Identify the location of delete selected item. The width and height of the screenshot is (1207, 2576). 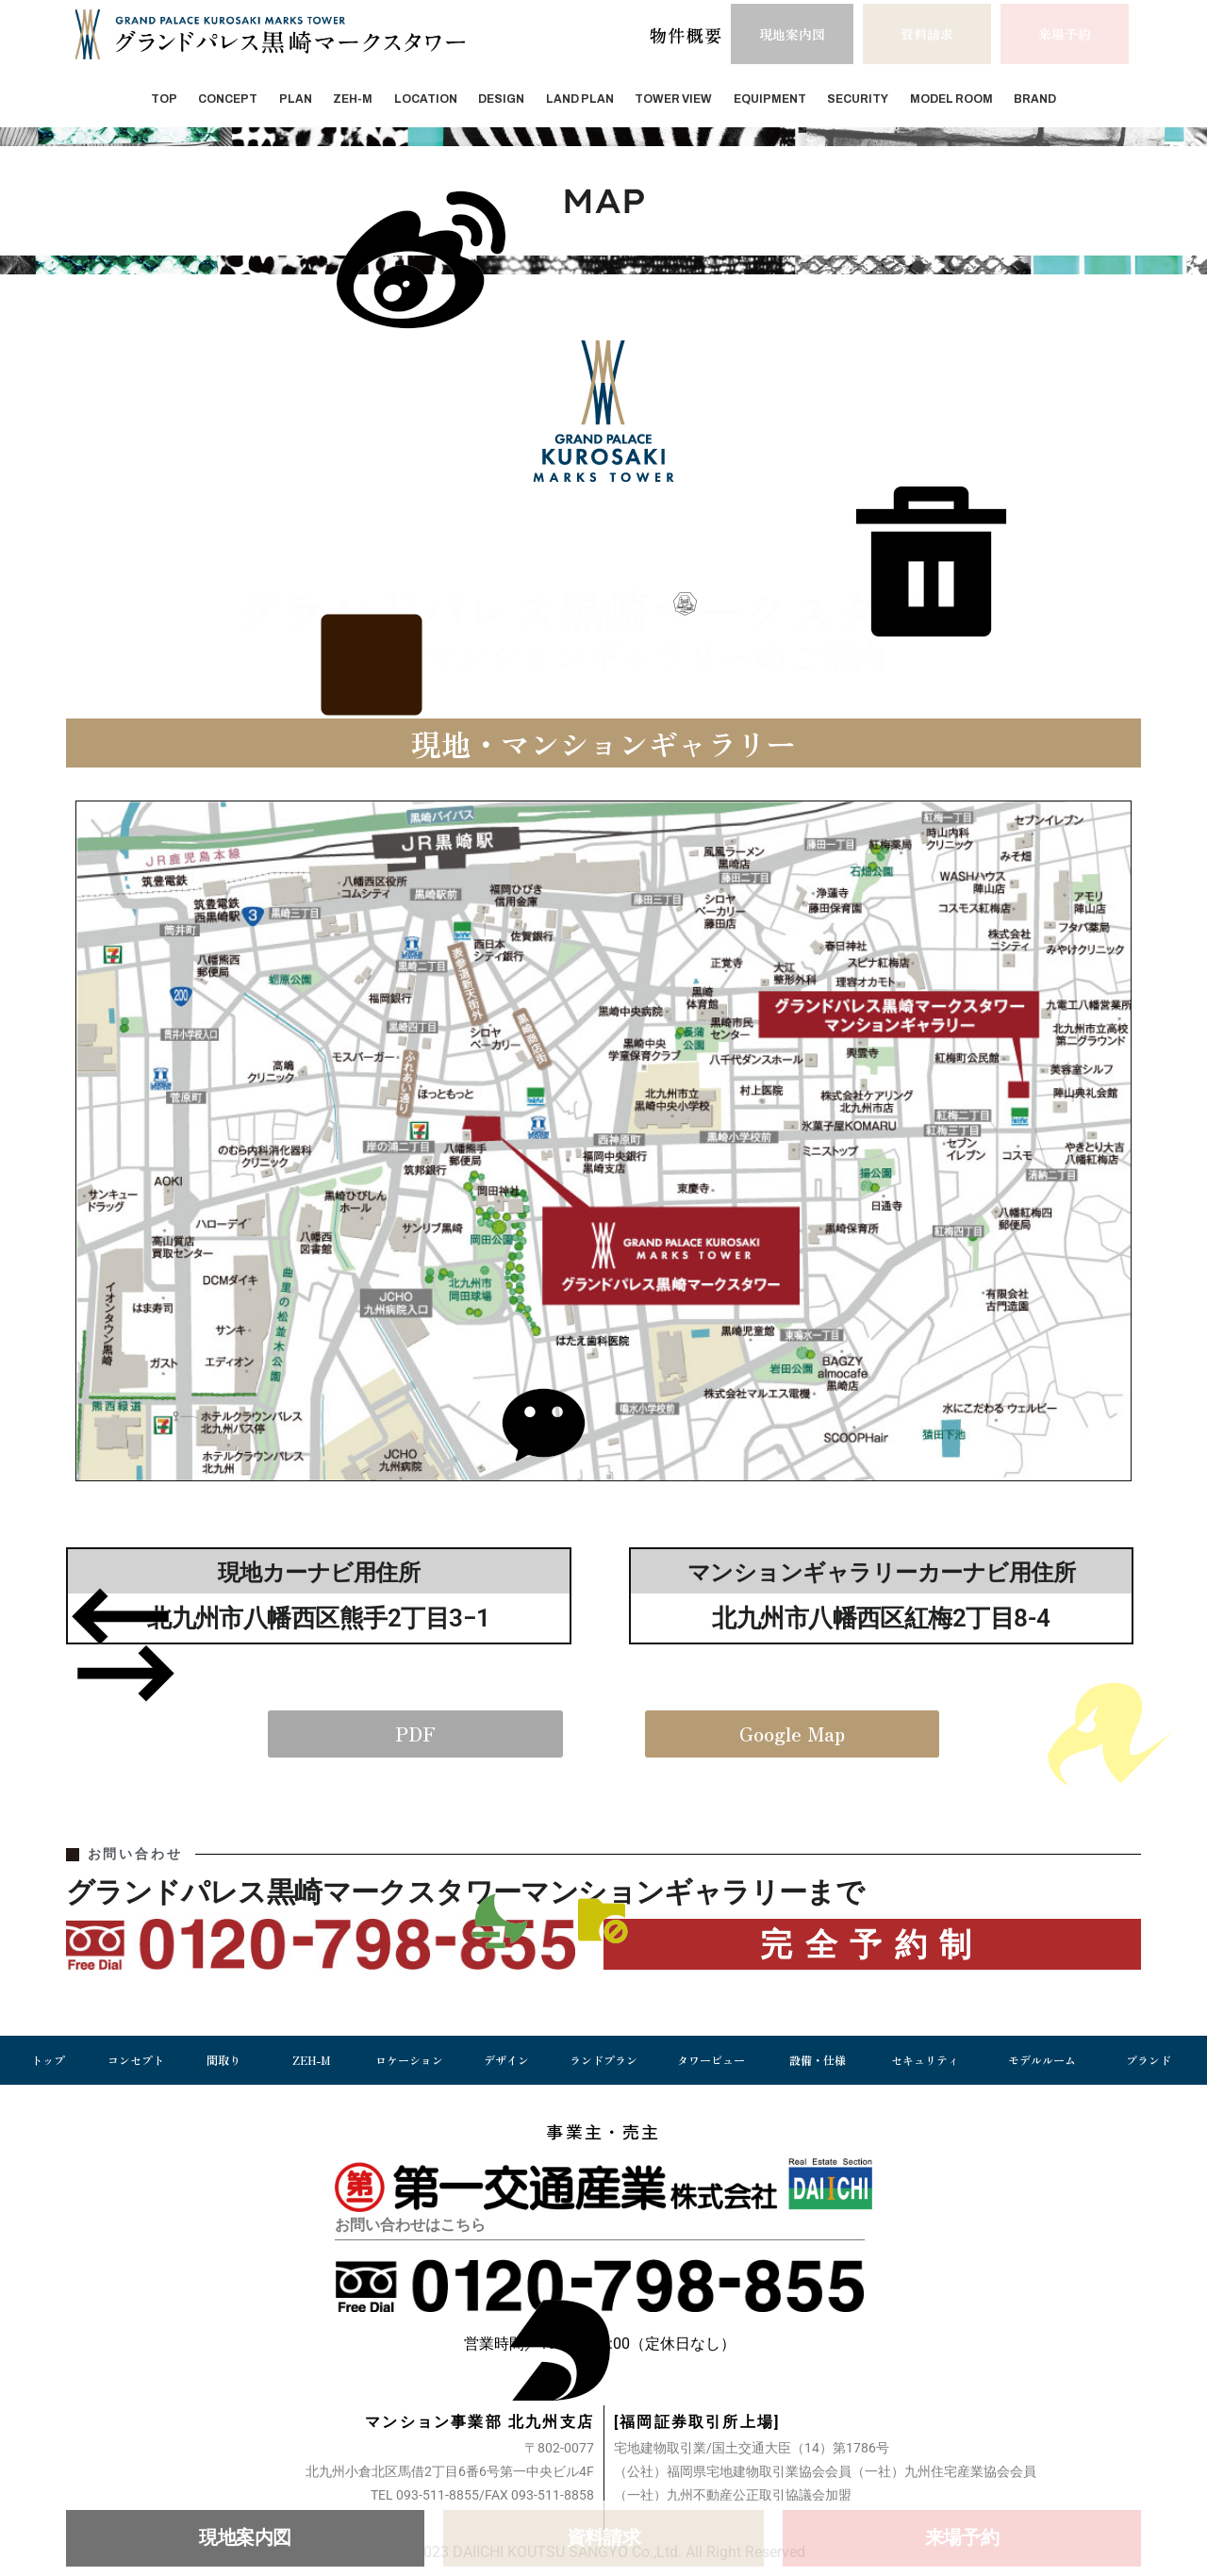
(931, 561).